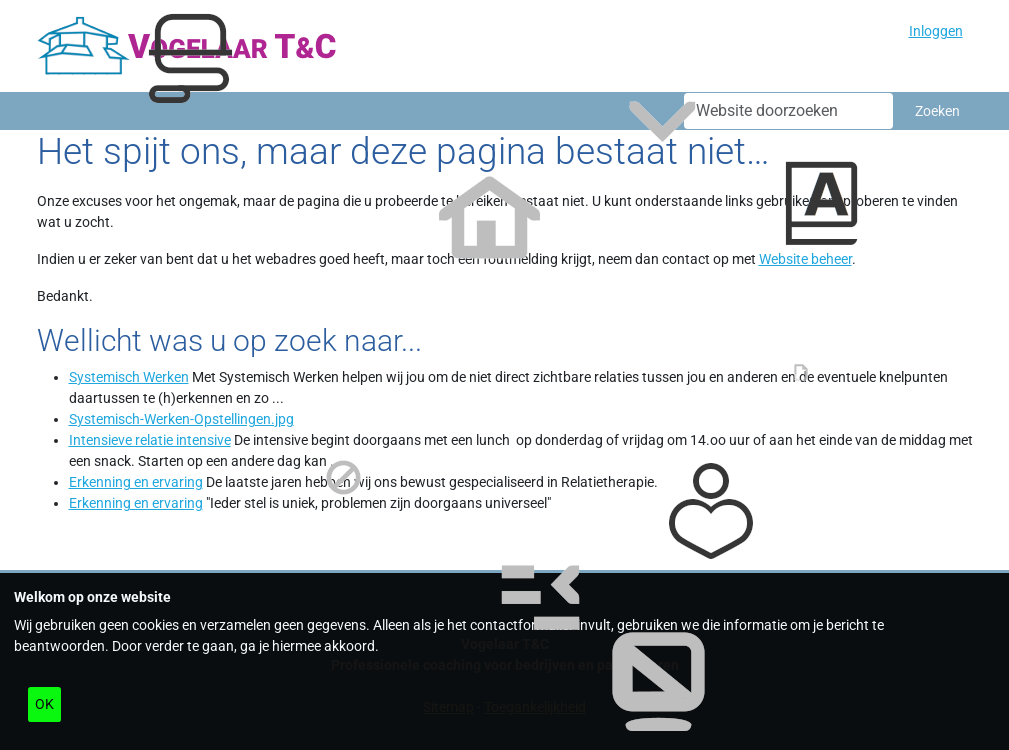 The height and width of the screenshot is (750, 1009). Describe the element at coordinates (190, 55) in the screenshot. I see `connect to a USB dock or hub` at that location.